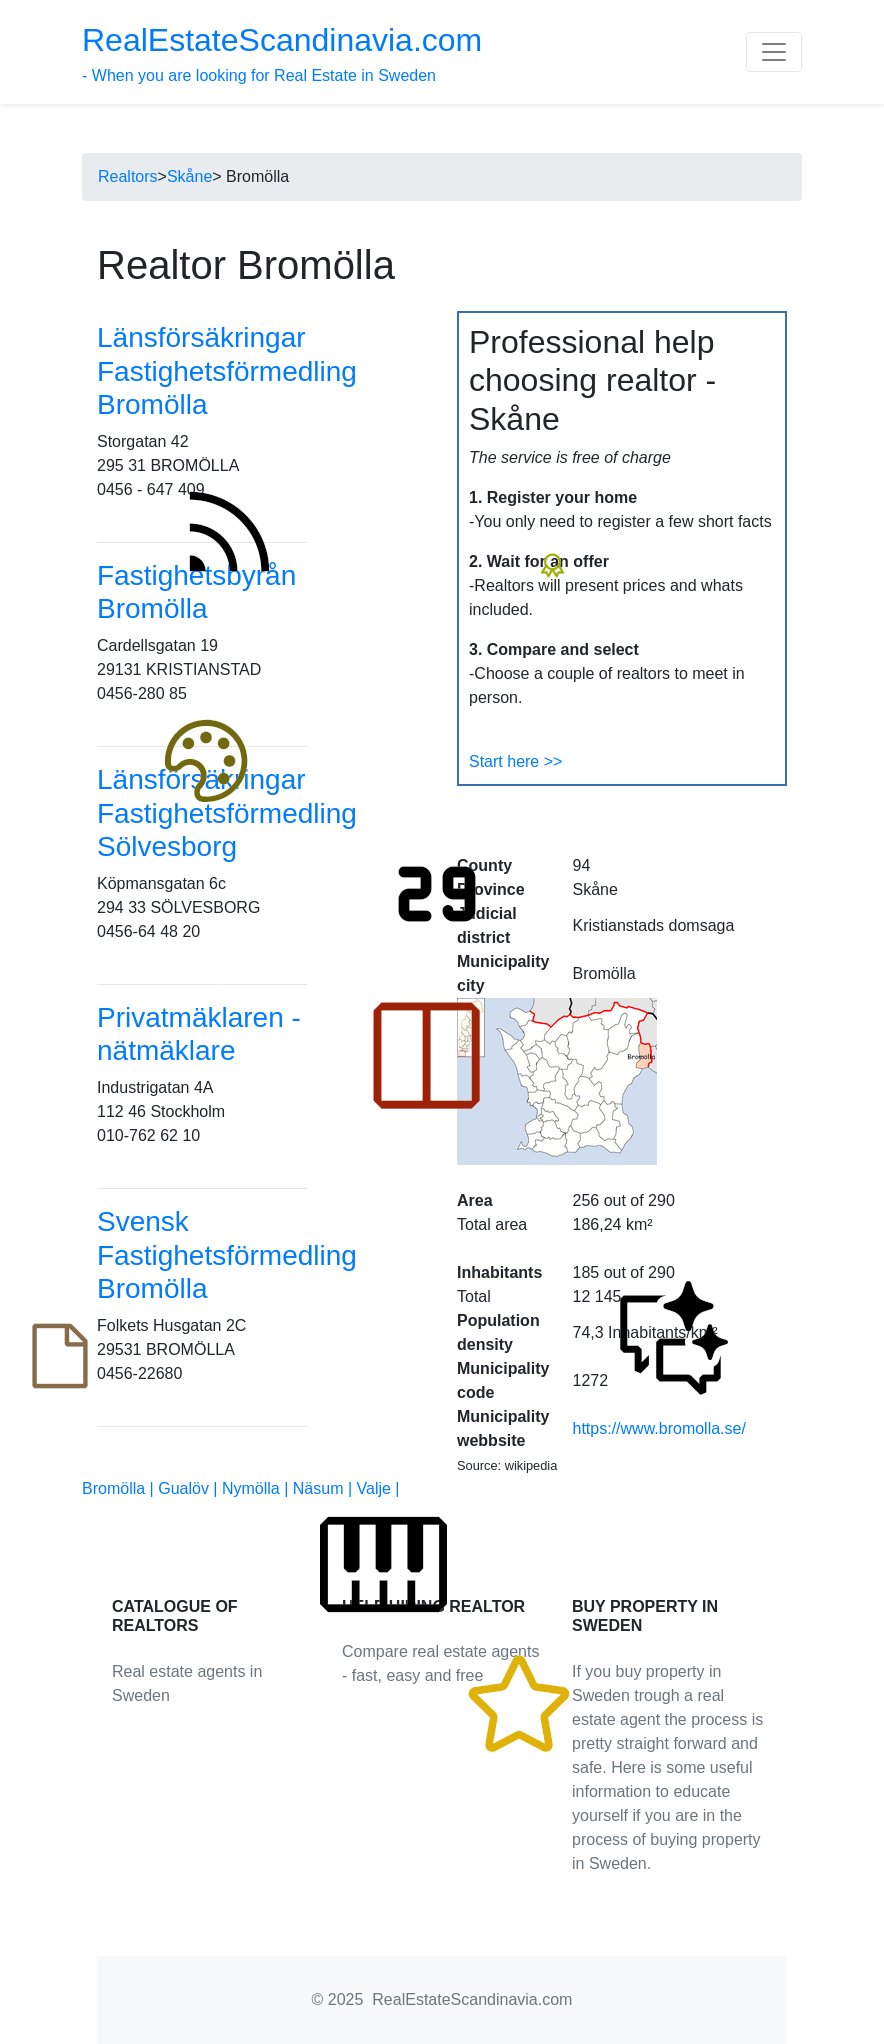  What do you see at coordinates (519, 1705) in the screenshot?
I see `add to favorites` at bounding box center [519, 1705].